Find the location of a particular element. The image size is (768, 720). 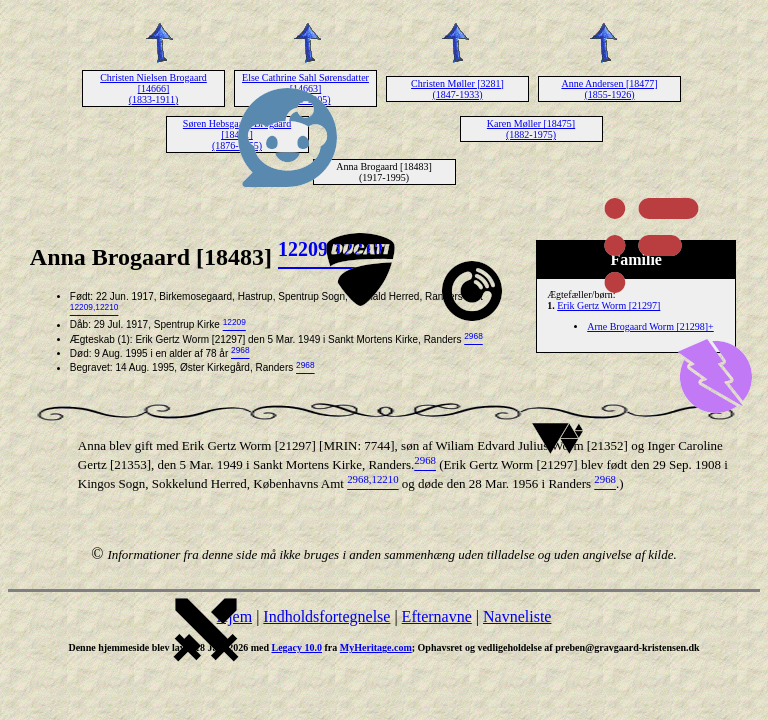

Ducati brand logo is located at coordinates (360, 269).